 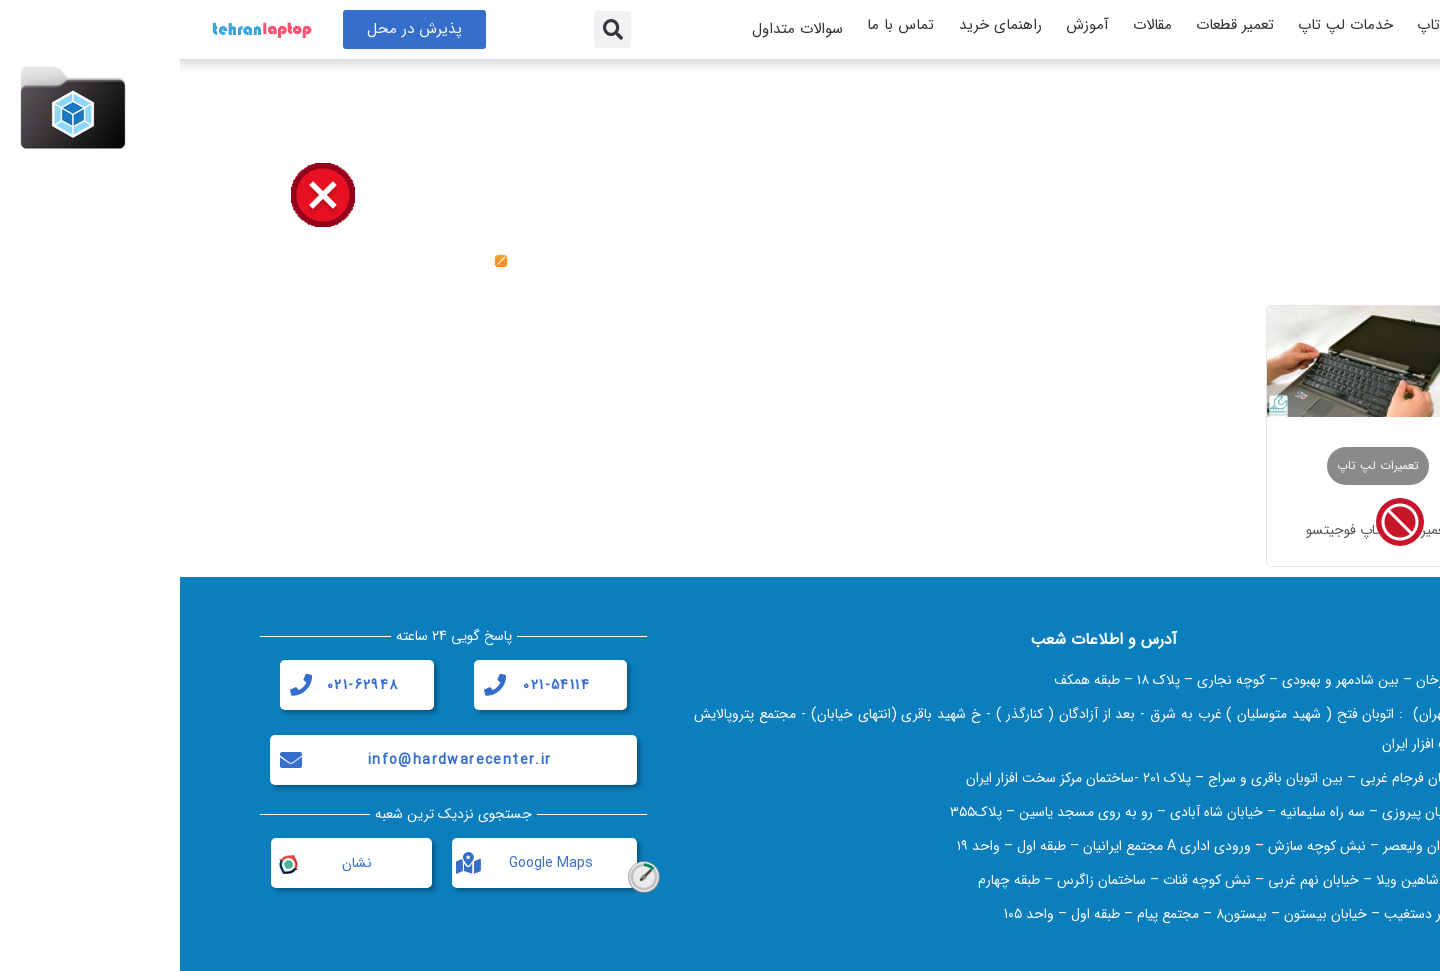 What do you see at coordinates (323, 195) in the screenshot?
I see `indicates a OneDrive sync error` at bounding box center [323, 195].